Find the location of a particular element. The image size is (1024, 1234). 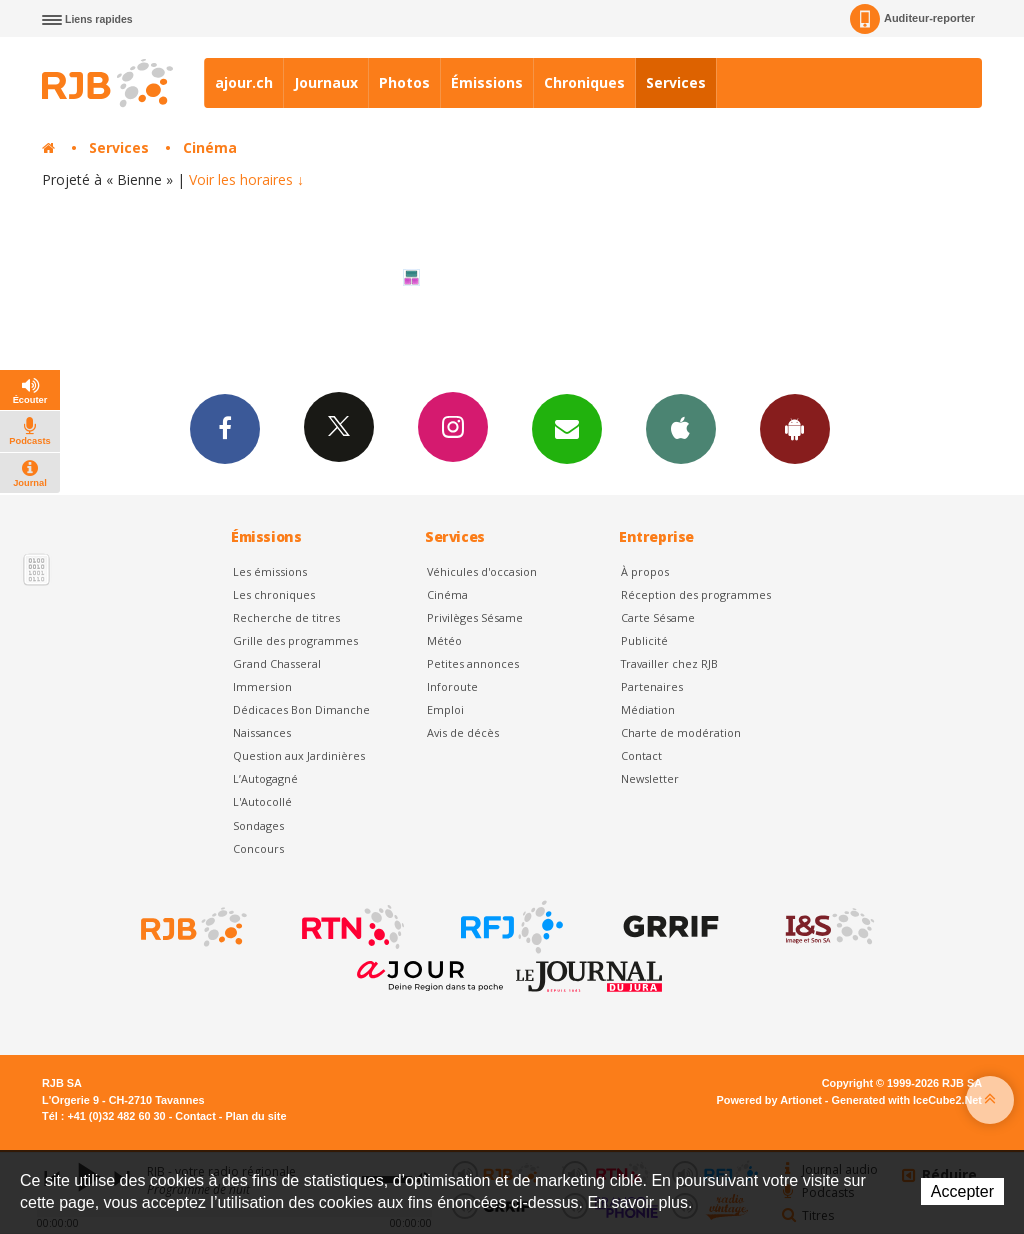

indicates a binary or executable file type is located at coordinates (36, 569).